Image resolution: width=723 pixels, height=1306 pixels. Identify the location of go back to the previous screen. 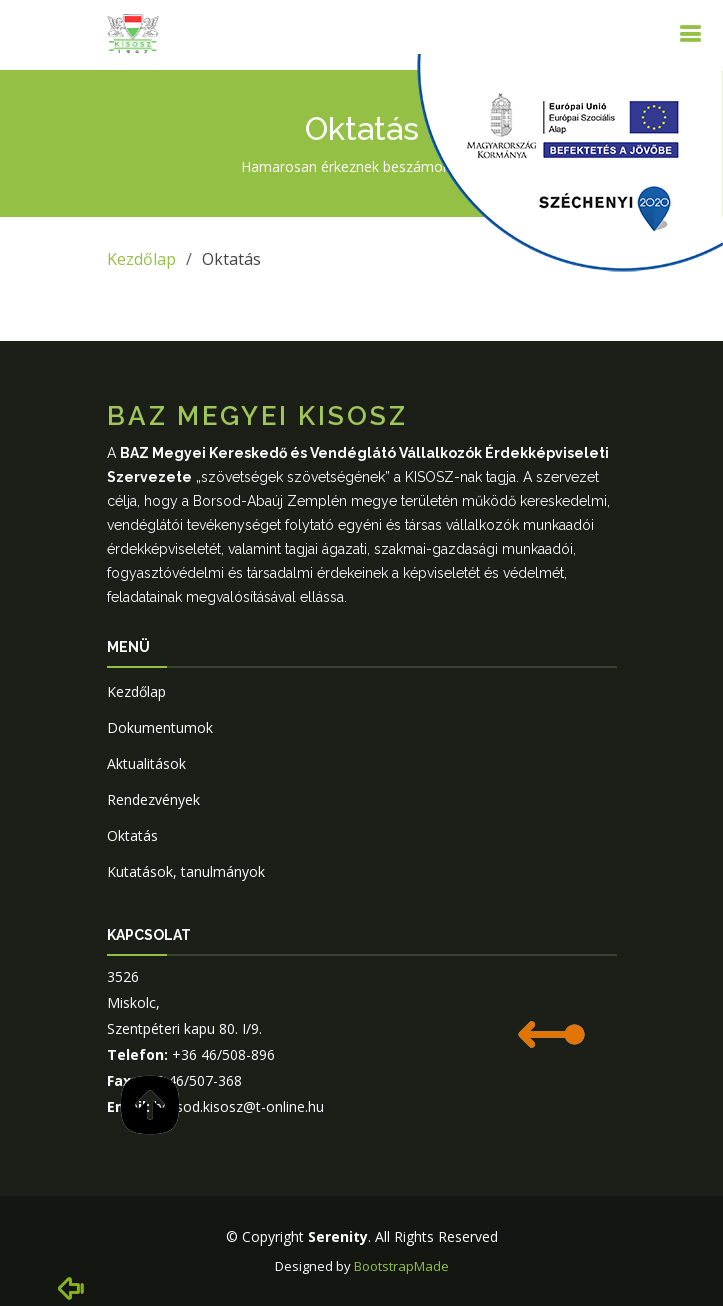
(70, 1288).